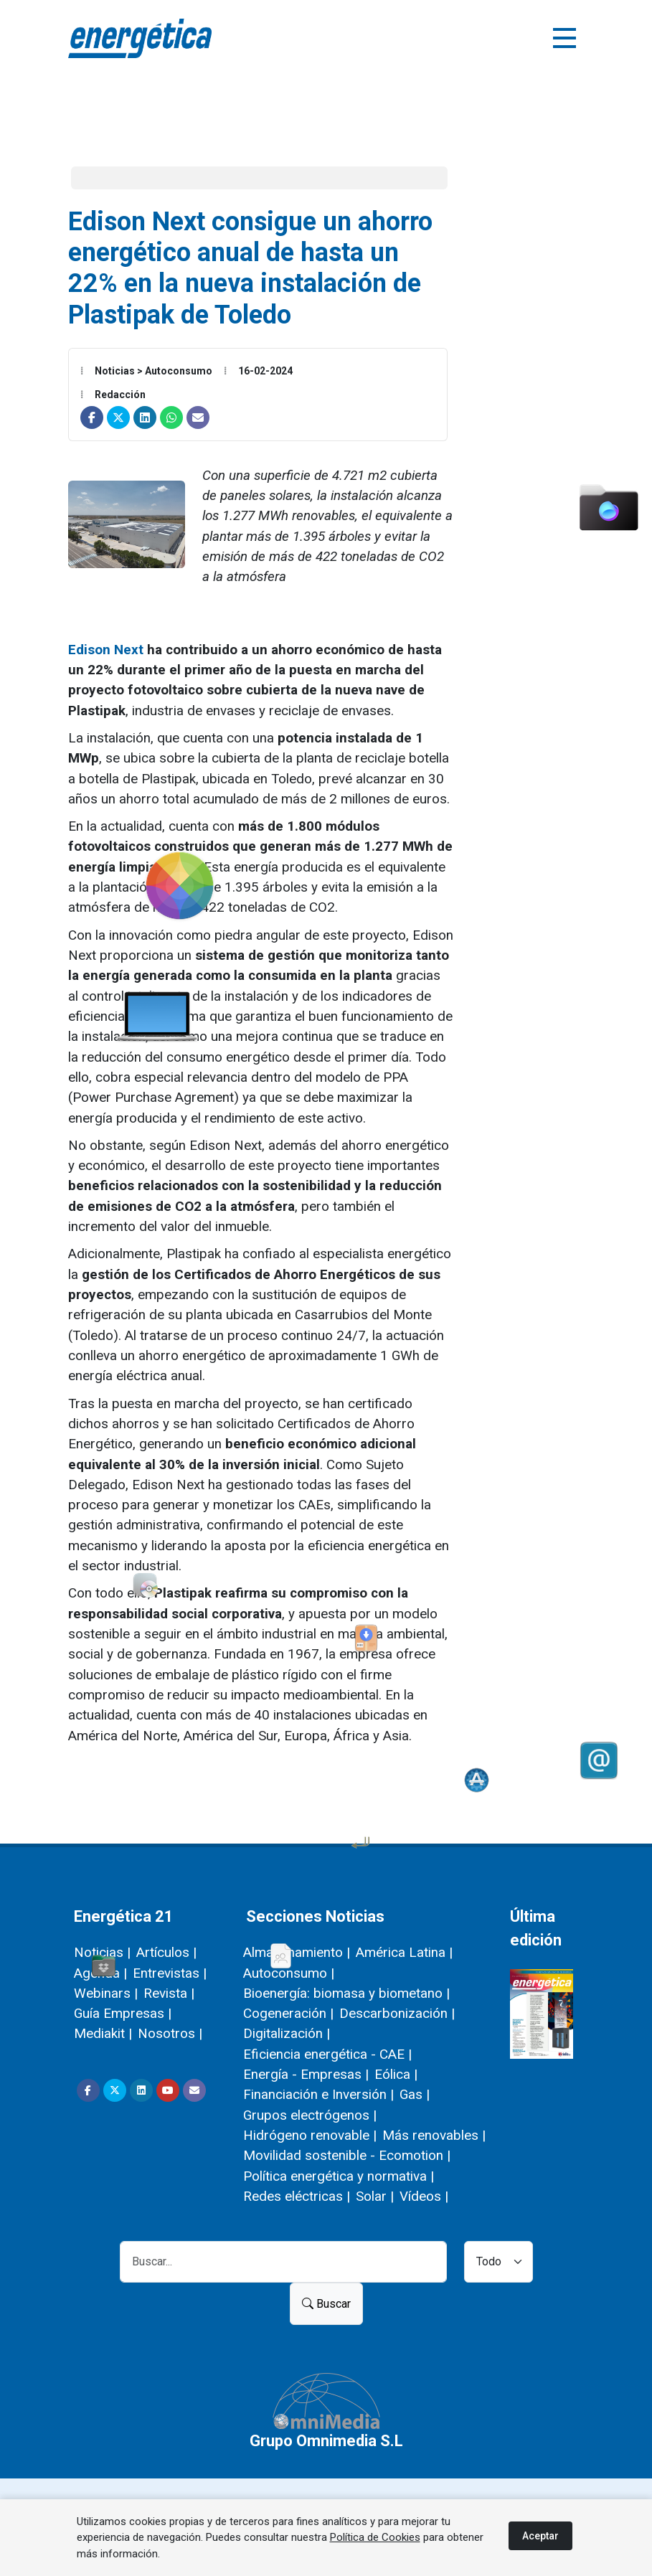 This screenshot has height=2576, width=652. I want to click on open the DVD player application, so click(145, 1585).